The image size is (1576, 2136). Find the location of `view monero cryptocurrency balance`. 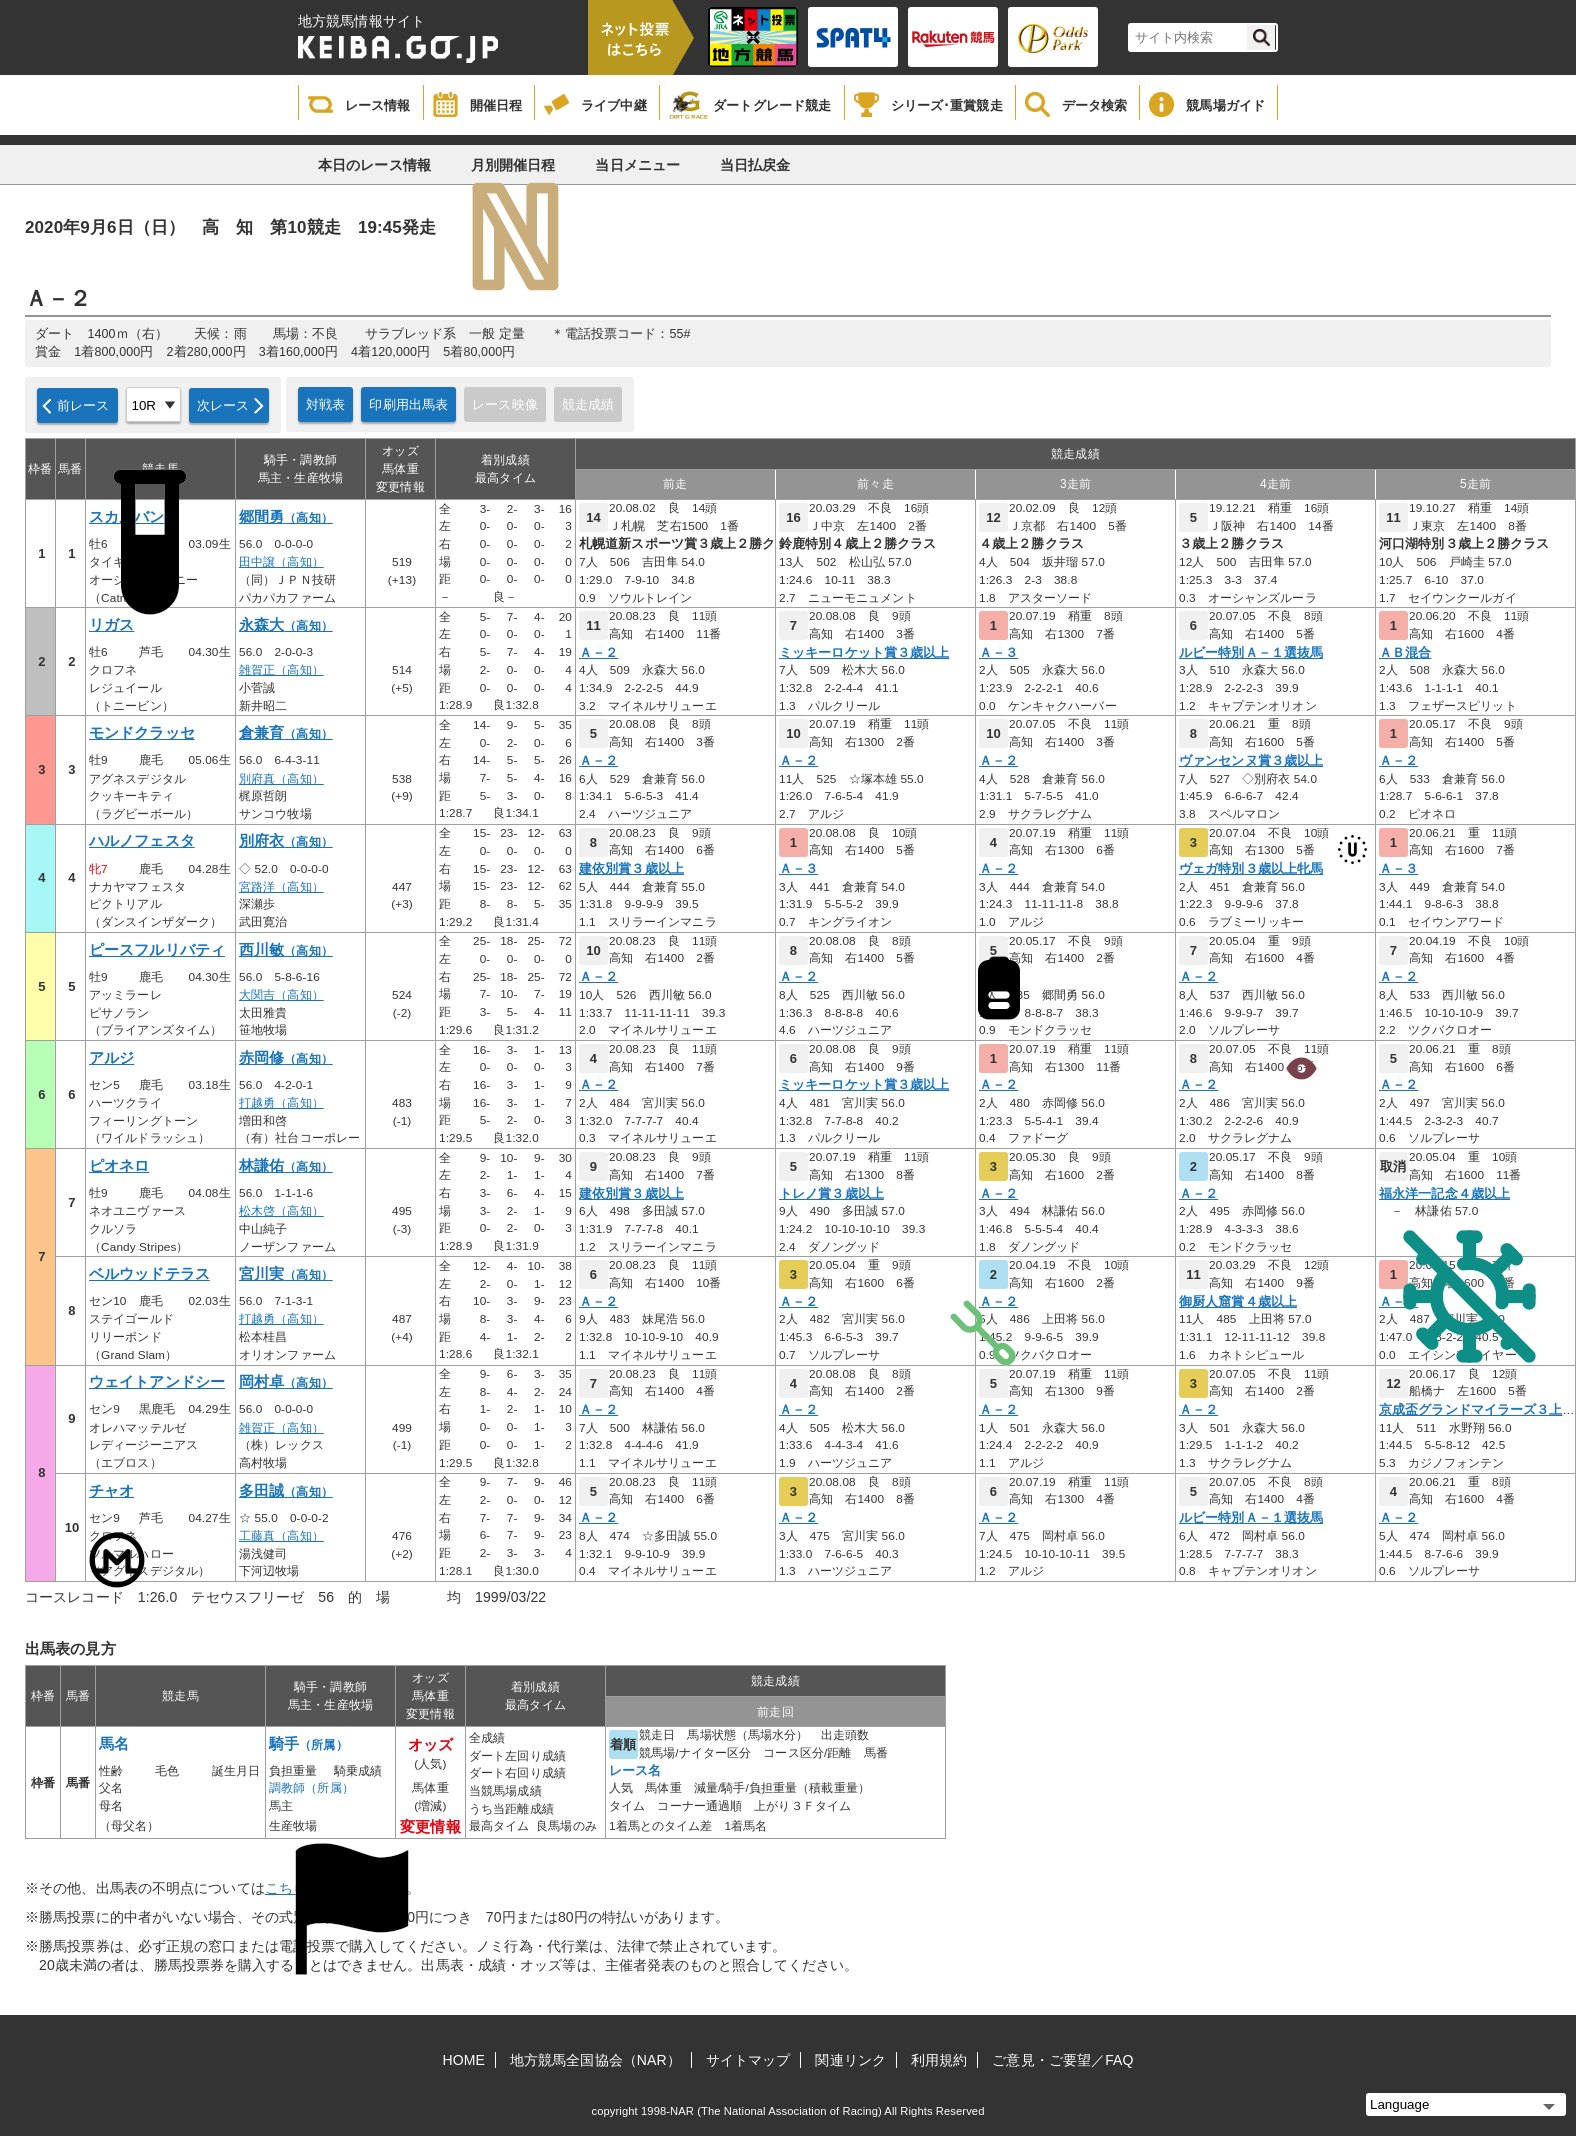

view monero cryptocurrency balance is located at coordinates (117, 1560).